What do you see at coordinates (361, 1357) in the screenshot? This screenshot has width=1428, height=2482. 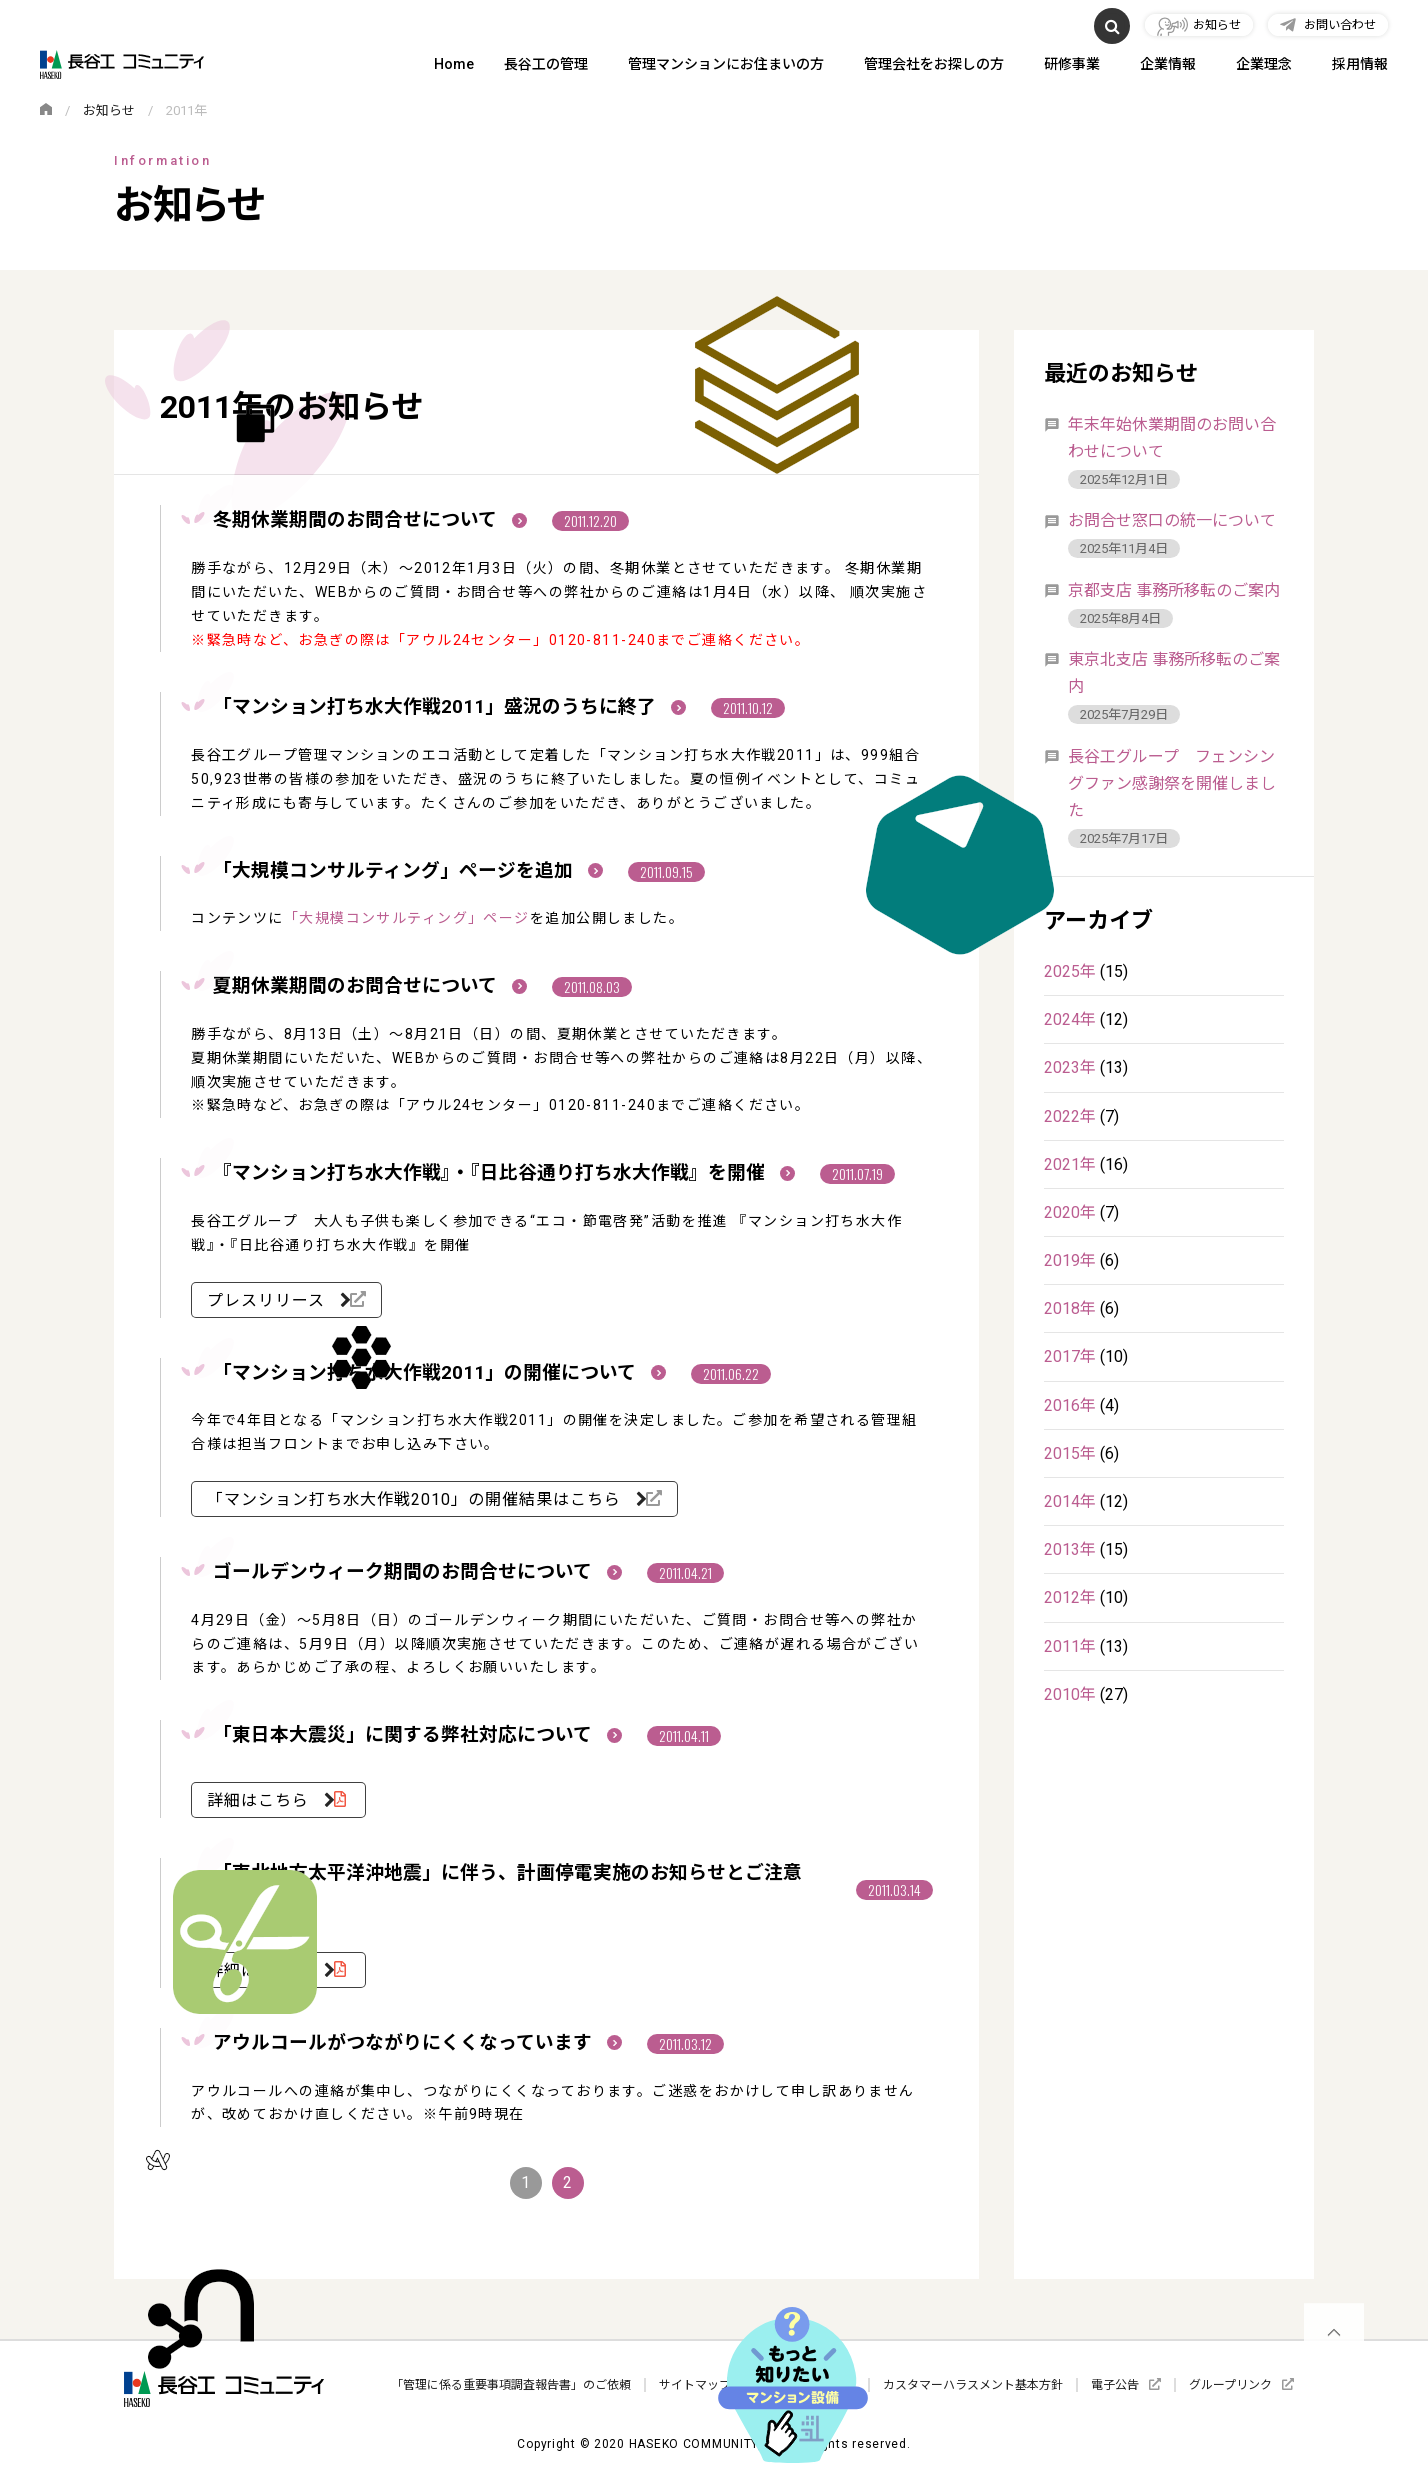 I see `miraheze wiki hosting platform logo` at bounding box center [361, 1357].